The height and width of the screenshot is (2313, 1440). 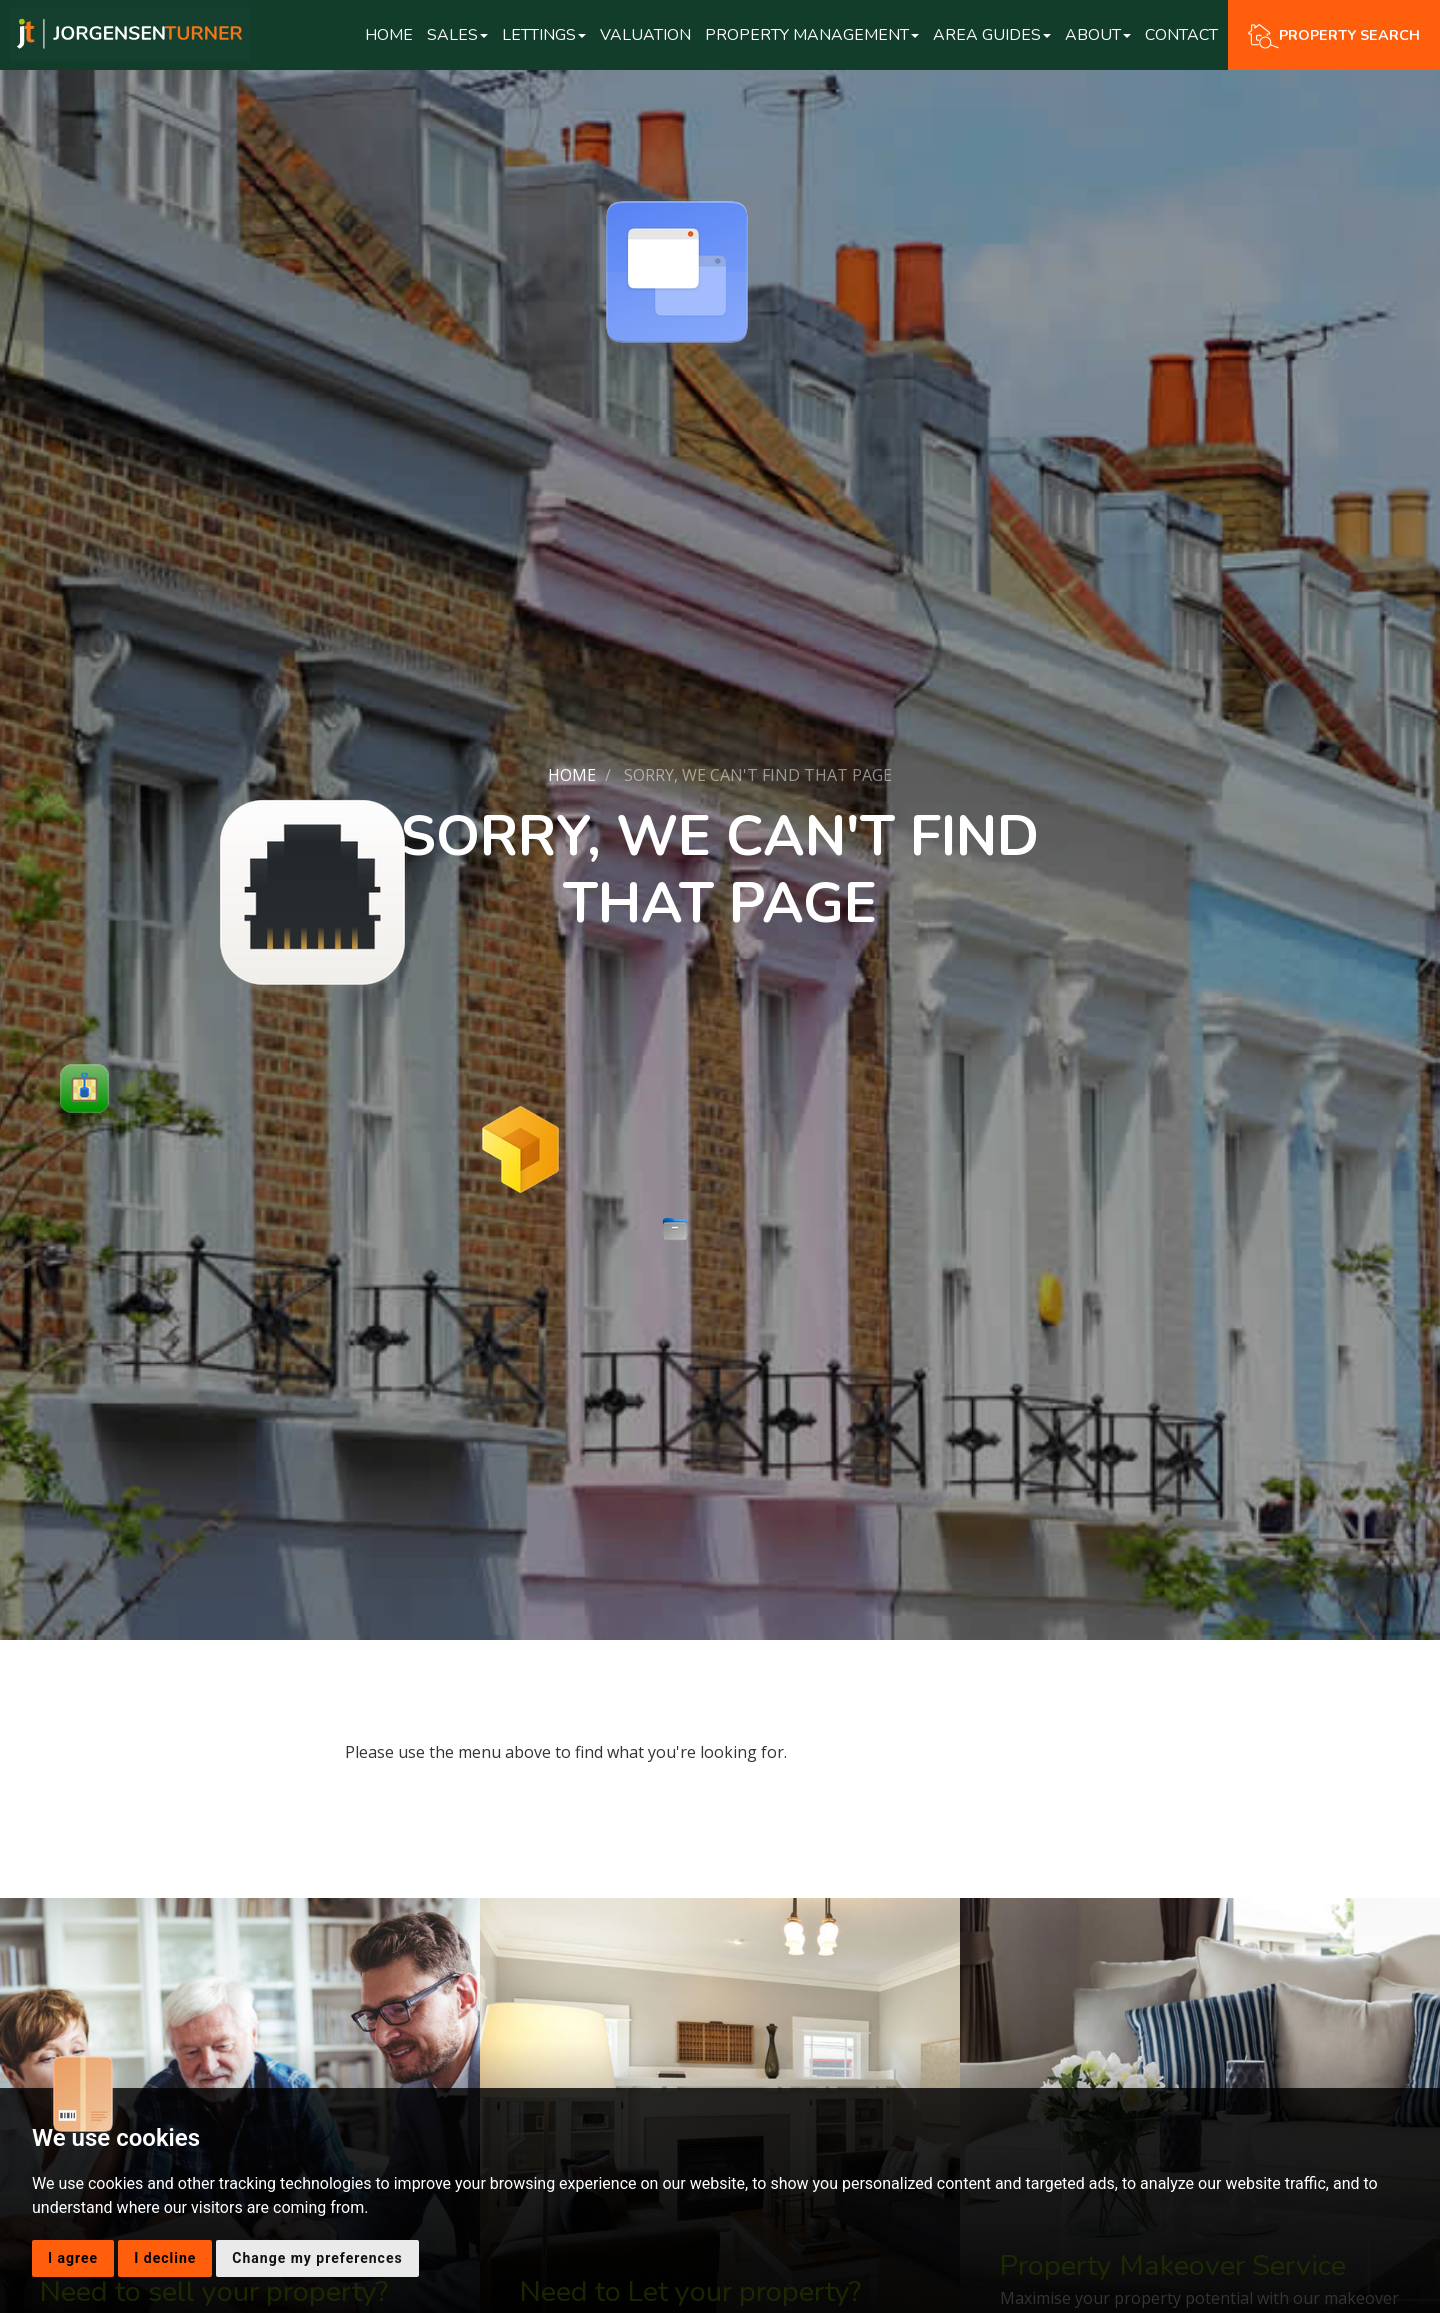 What do you see at coordinates (83, 2094) in the screenshot?
I see `open a compressed archive file` at bounding box center [83, 2094].